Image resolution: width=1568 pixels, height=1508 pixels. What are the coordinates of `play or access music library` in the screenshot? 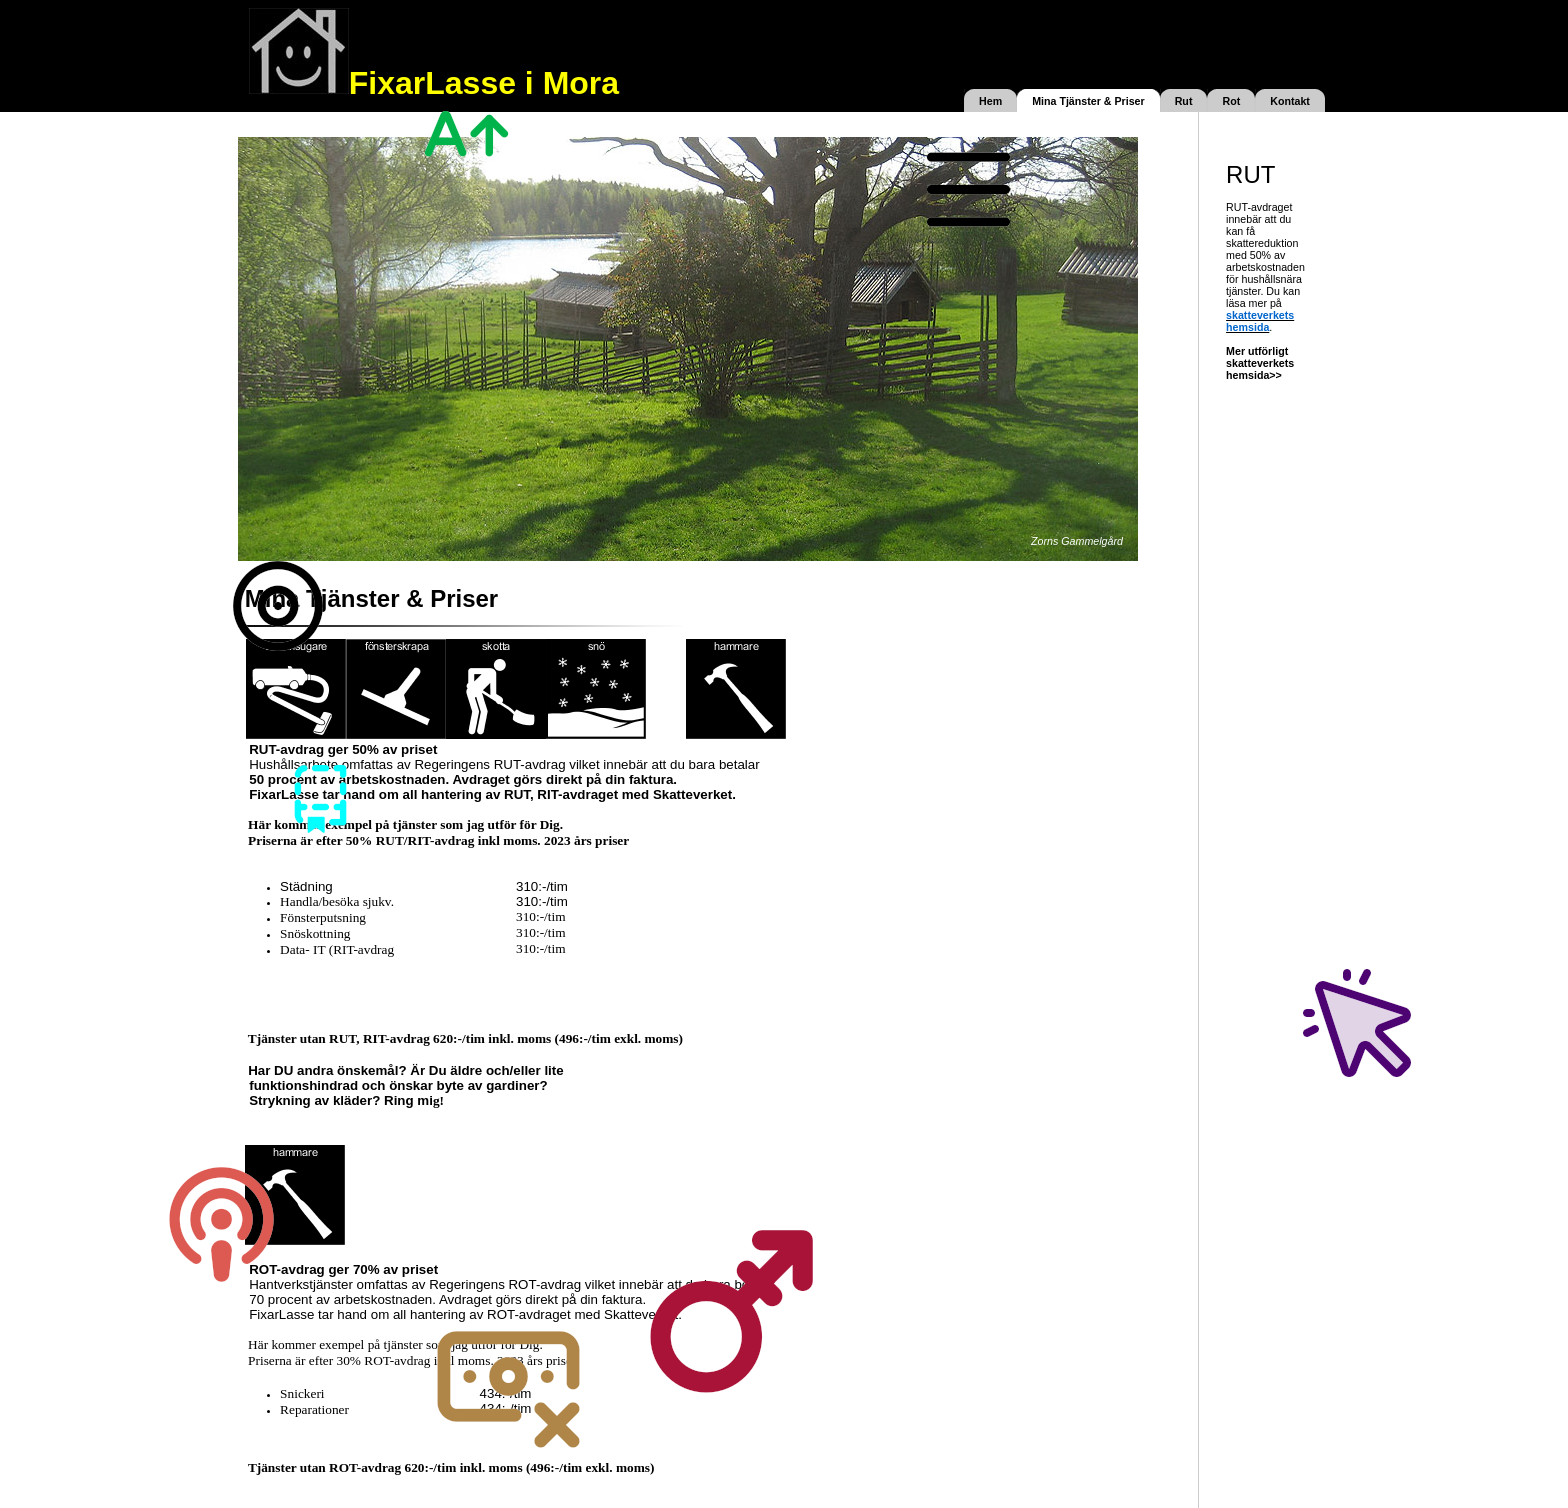 It's located at (278, 606).